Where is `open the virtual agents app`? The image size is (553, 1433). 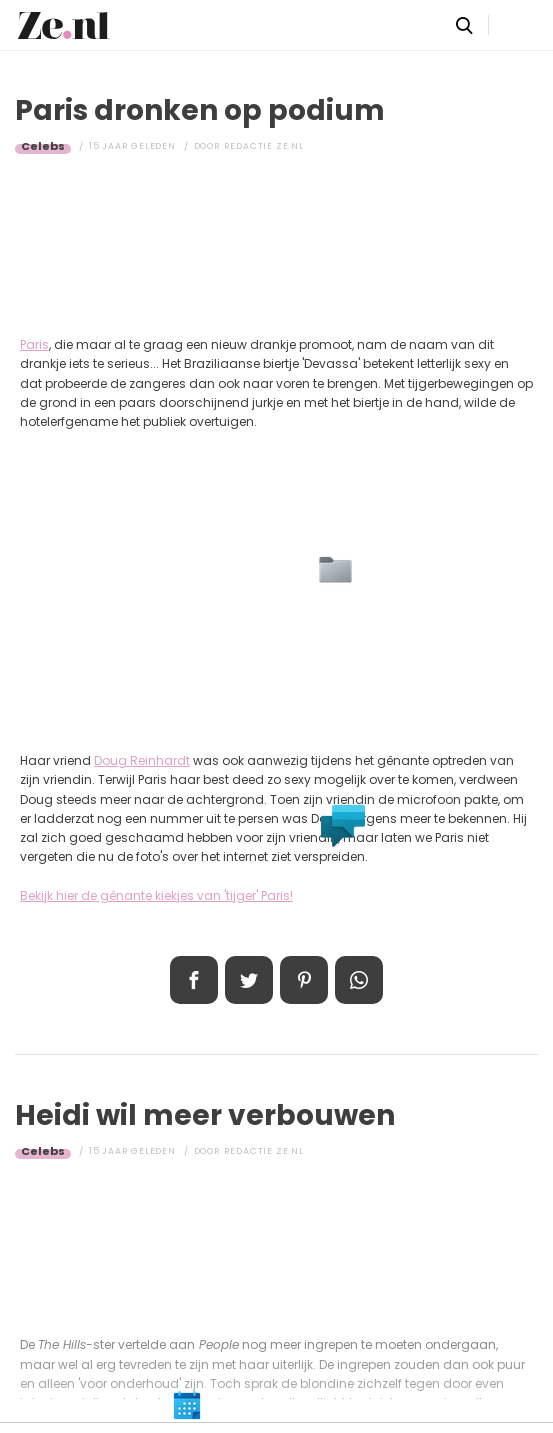 open the virtual agents app is located at coordinates (343, 825).